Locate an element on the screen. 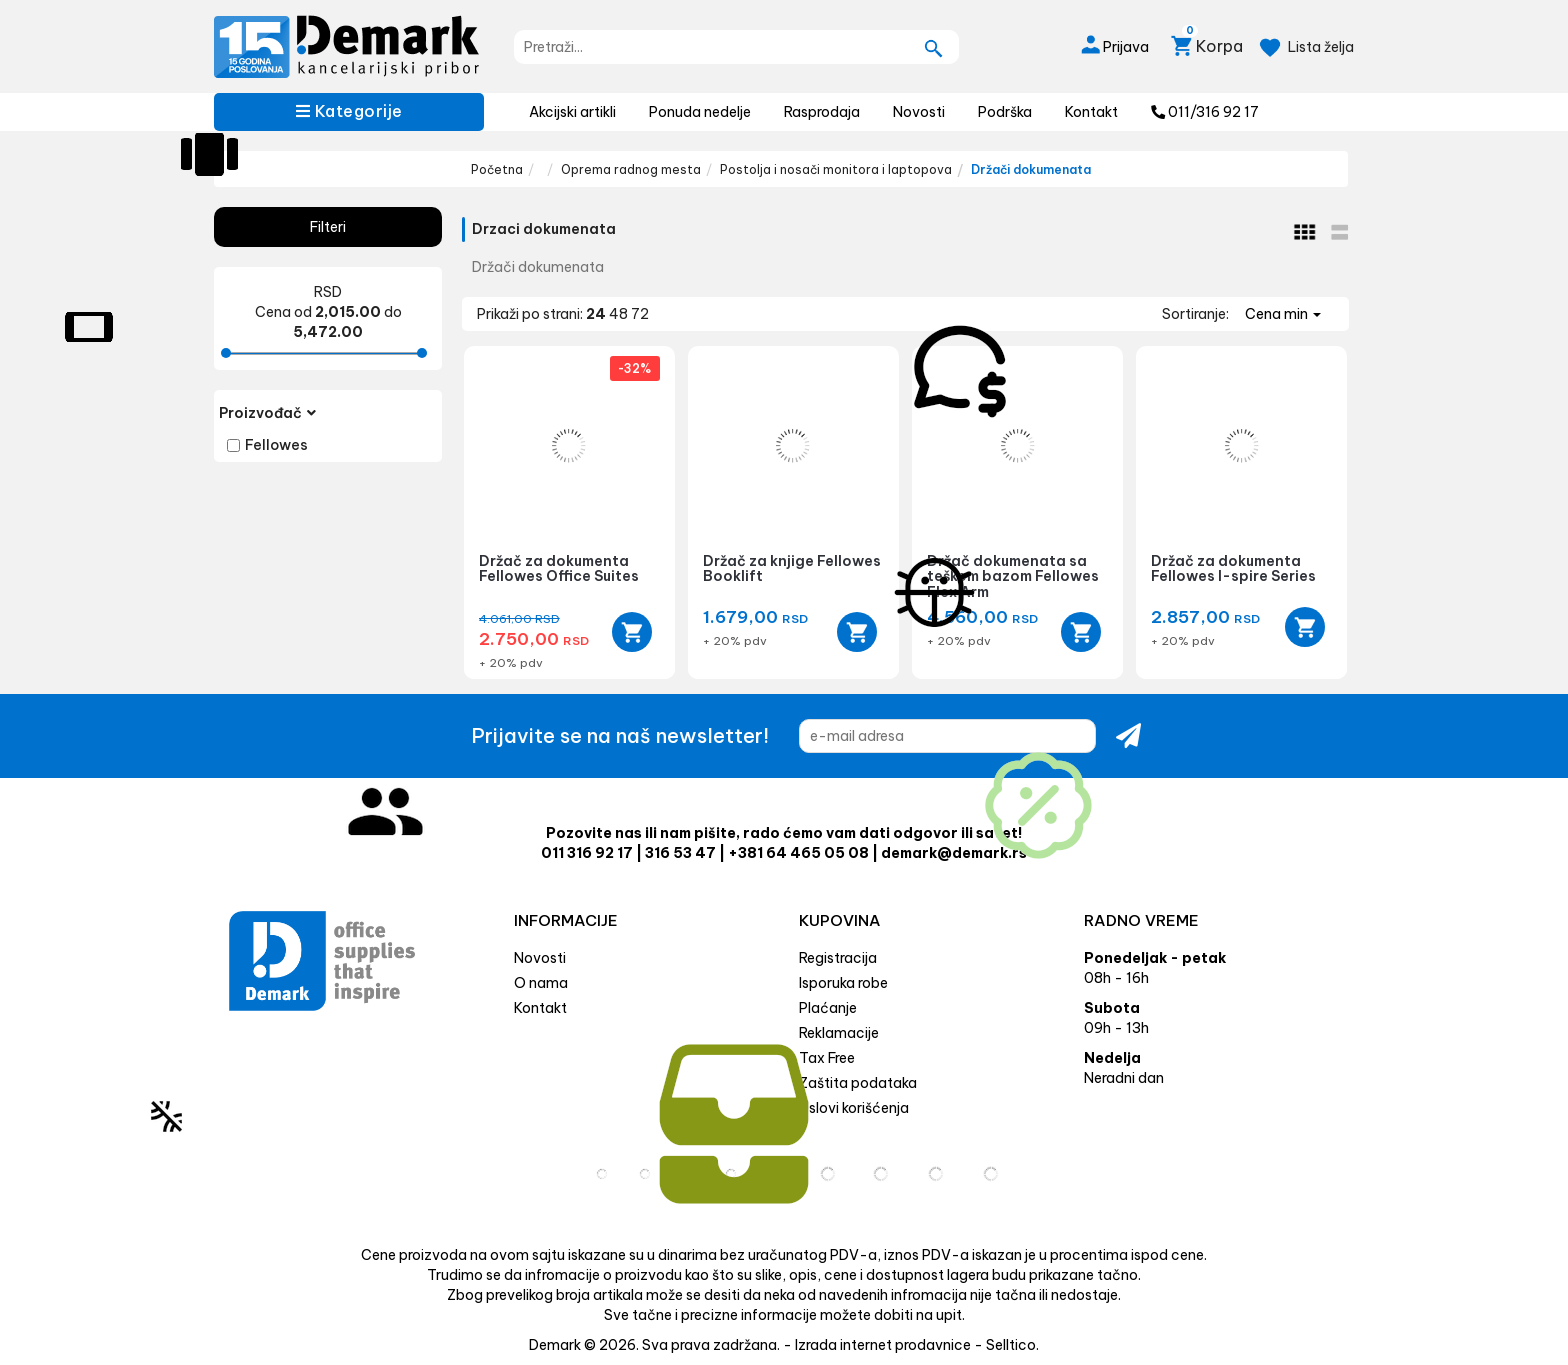 The image size is (1568, 1365). send or receive payment messages is located at coordinates (960, 367).